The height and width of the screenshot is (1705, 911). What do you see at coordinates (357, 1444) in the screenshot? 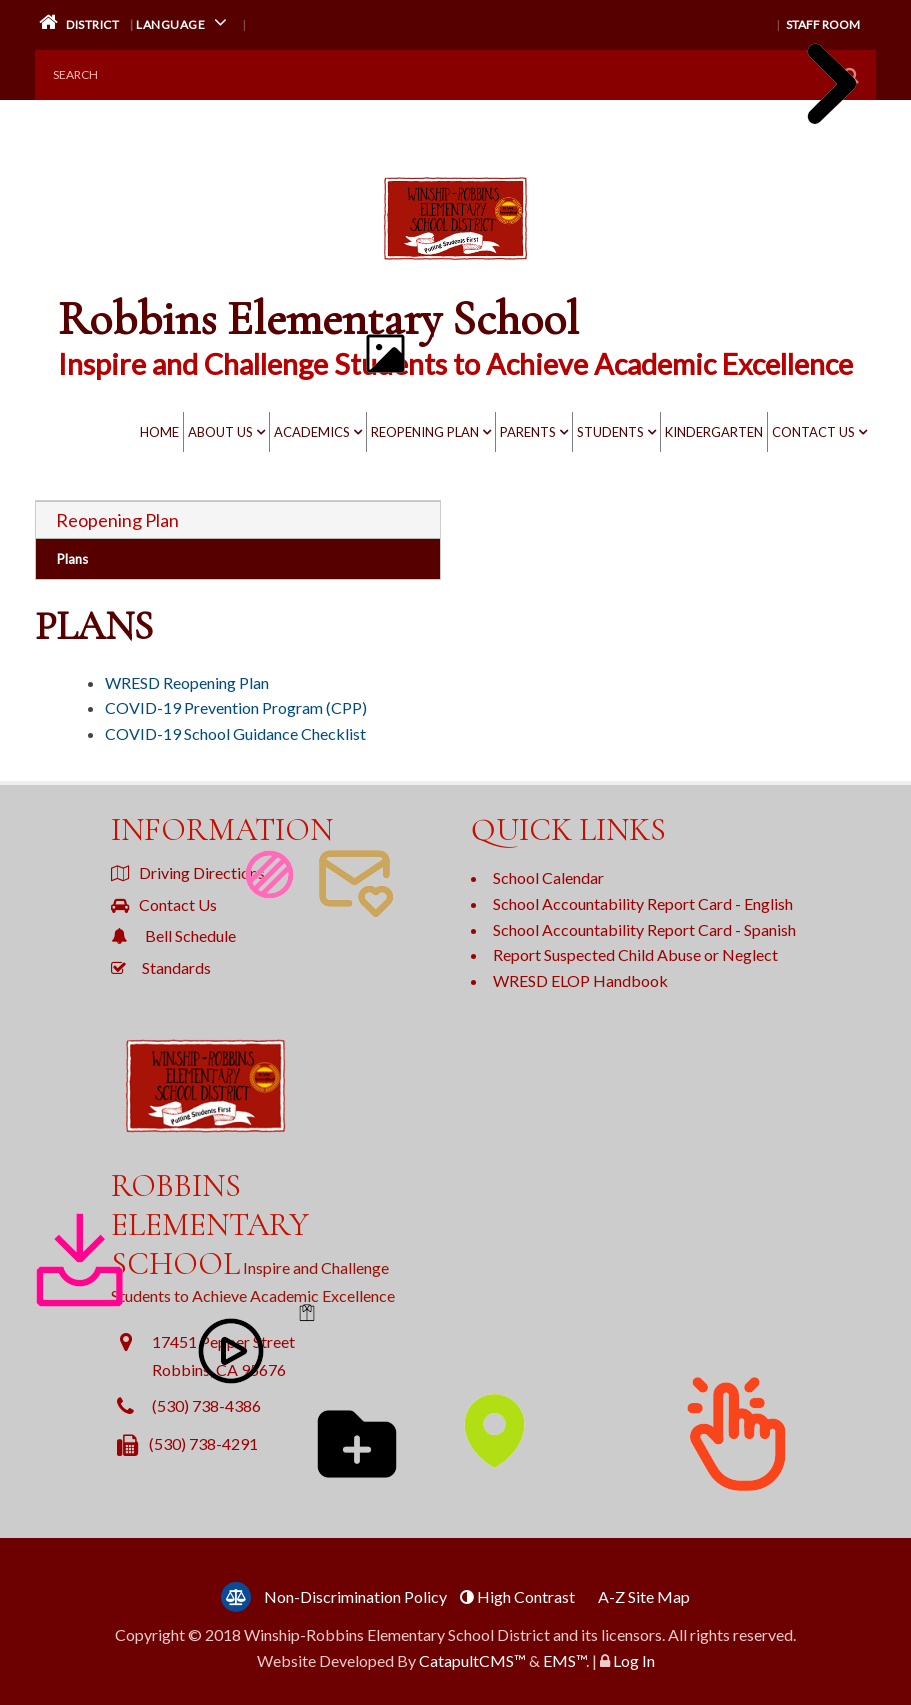
I see `create a new folder` at bounding box center [357, 1444].